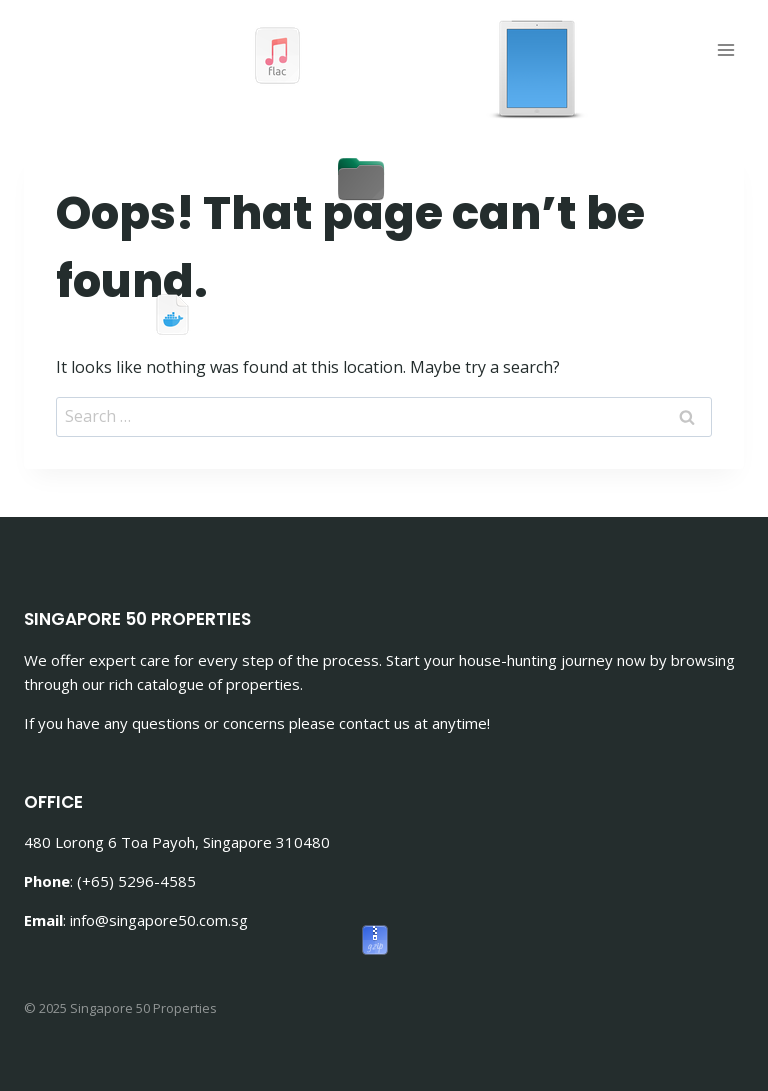 Image resolution: width=768 pixels, height=1091 pixels. Describe the element at coordinates (375, 940) in the screenshot. I see `a gzip compressed archive file` at that location.